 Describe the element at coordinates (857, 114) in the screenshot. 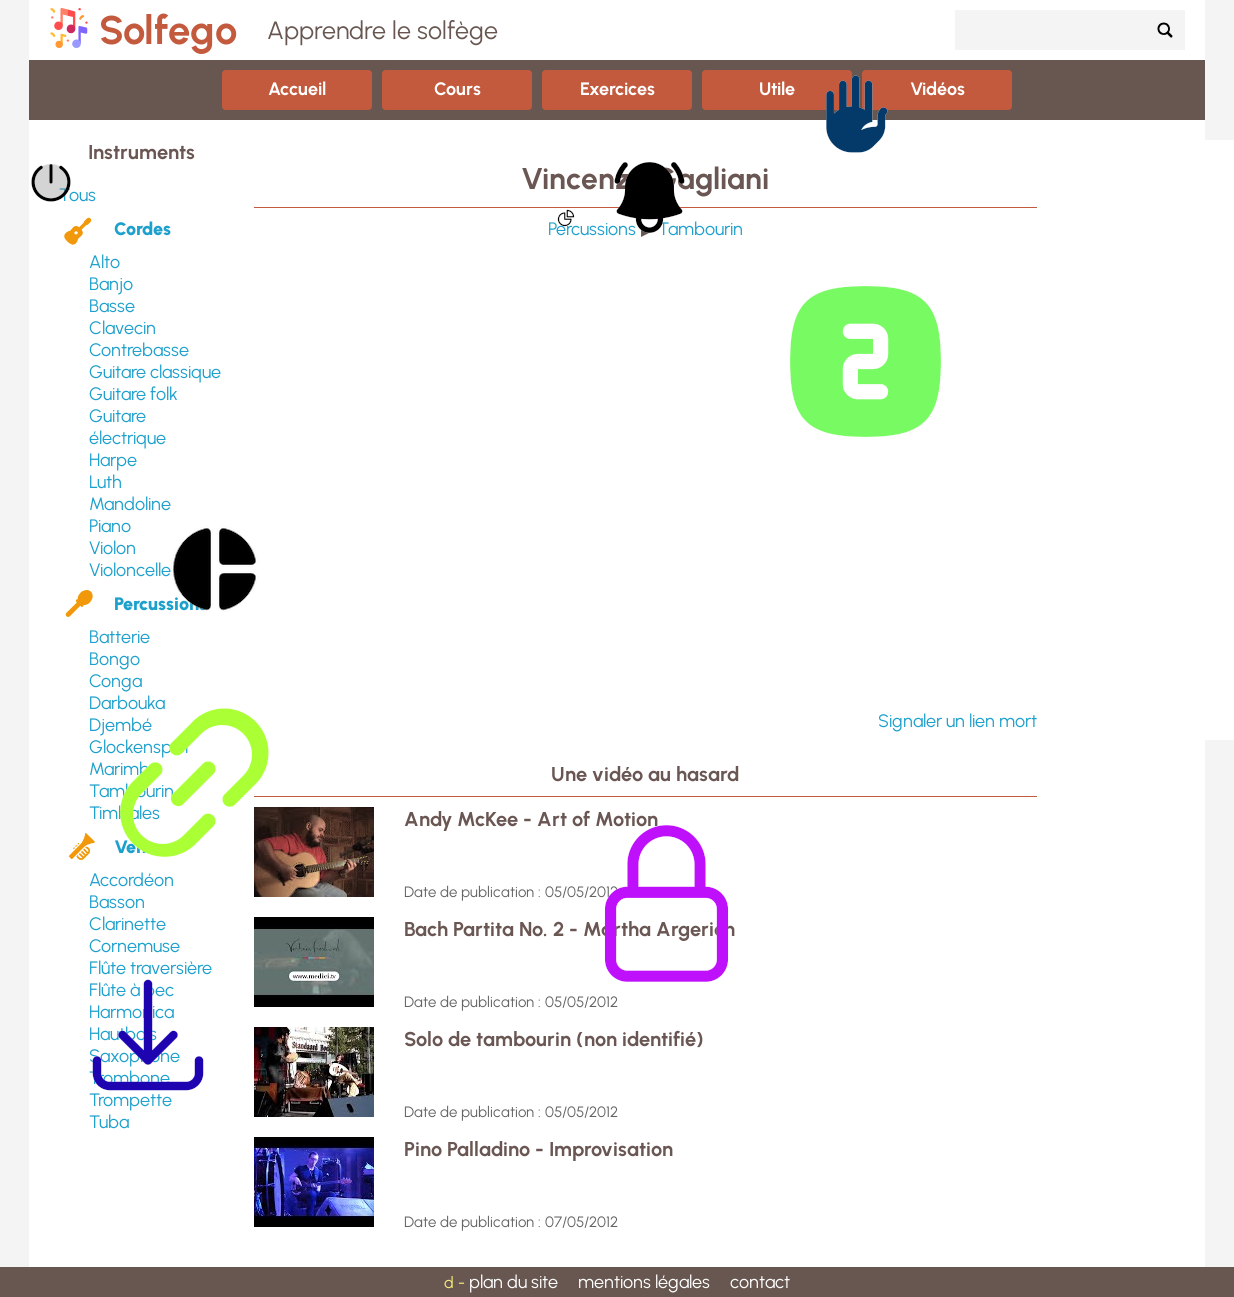

I see `stop or pause an action` at that location.